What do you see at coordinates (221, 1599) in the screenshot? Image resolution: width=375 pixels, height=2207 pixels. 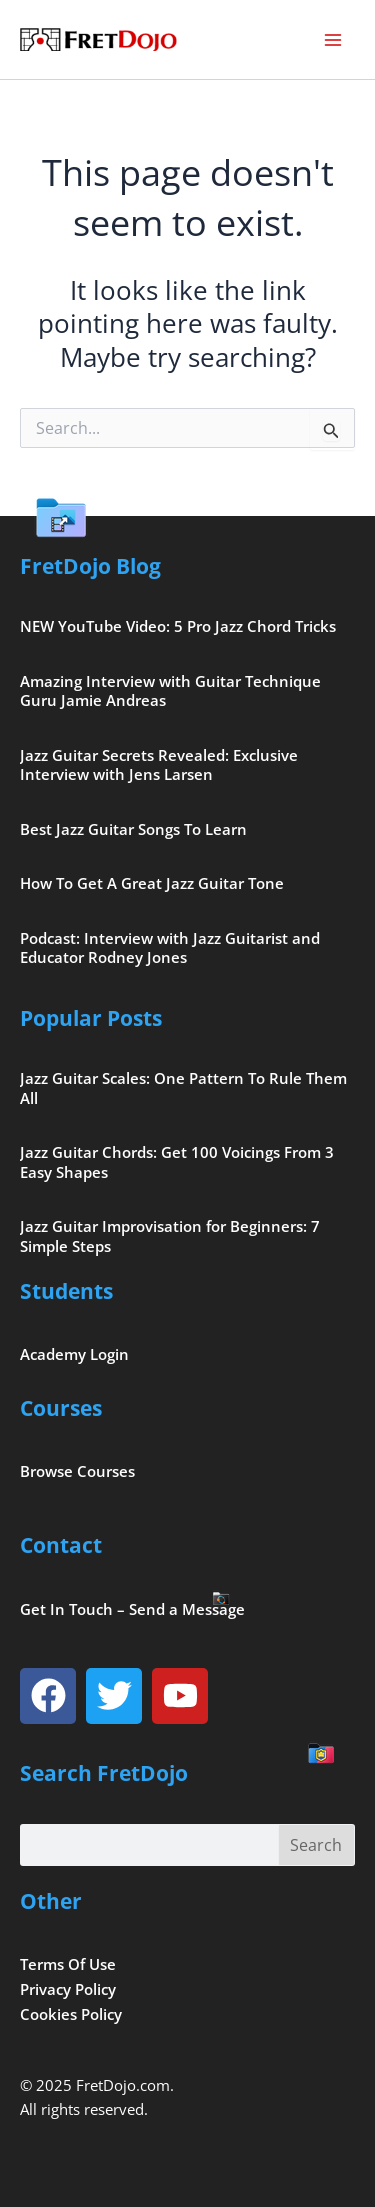 I see `folder for octave programming files` at bounding box center [221, 1599].